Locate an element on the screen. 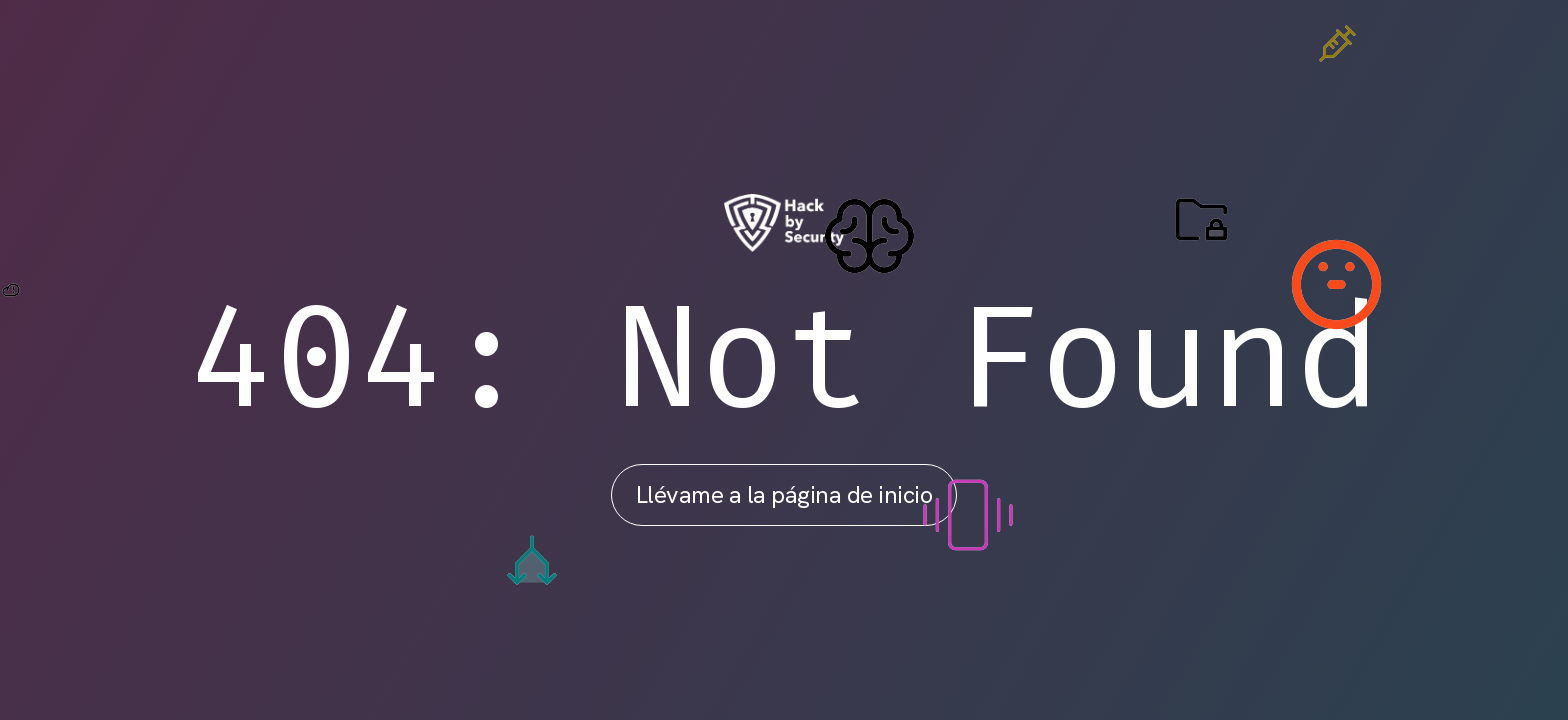  indicates looking up or searching for information is located at coordinates (1336, 284).